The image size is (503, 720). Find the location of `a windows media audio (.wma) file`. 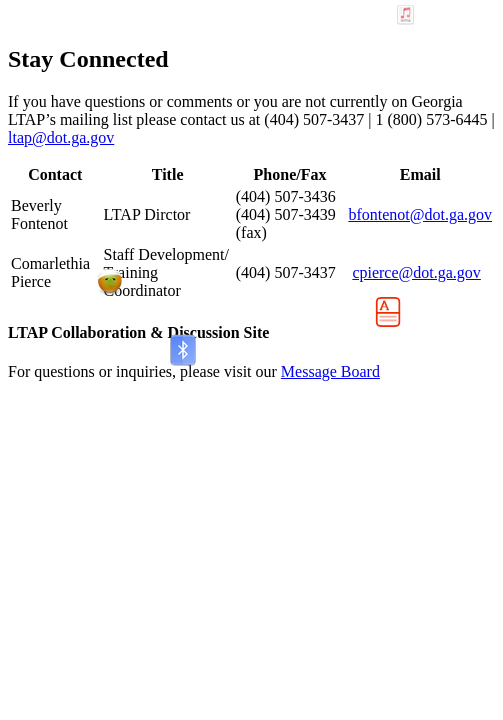

a windows media audio (.wma) file is located at coordinates (405, 14).